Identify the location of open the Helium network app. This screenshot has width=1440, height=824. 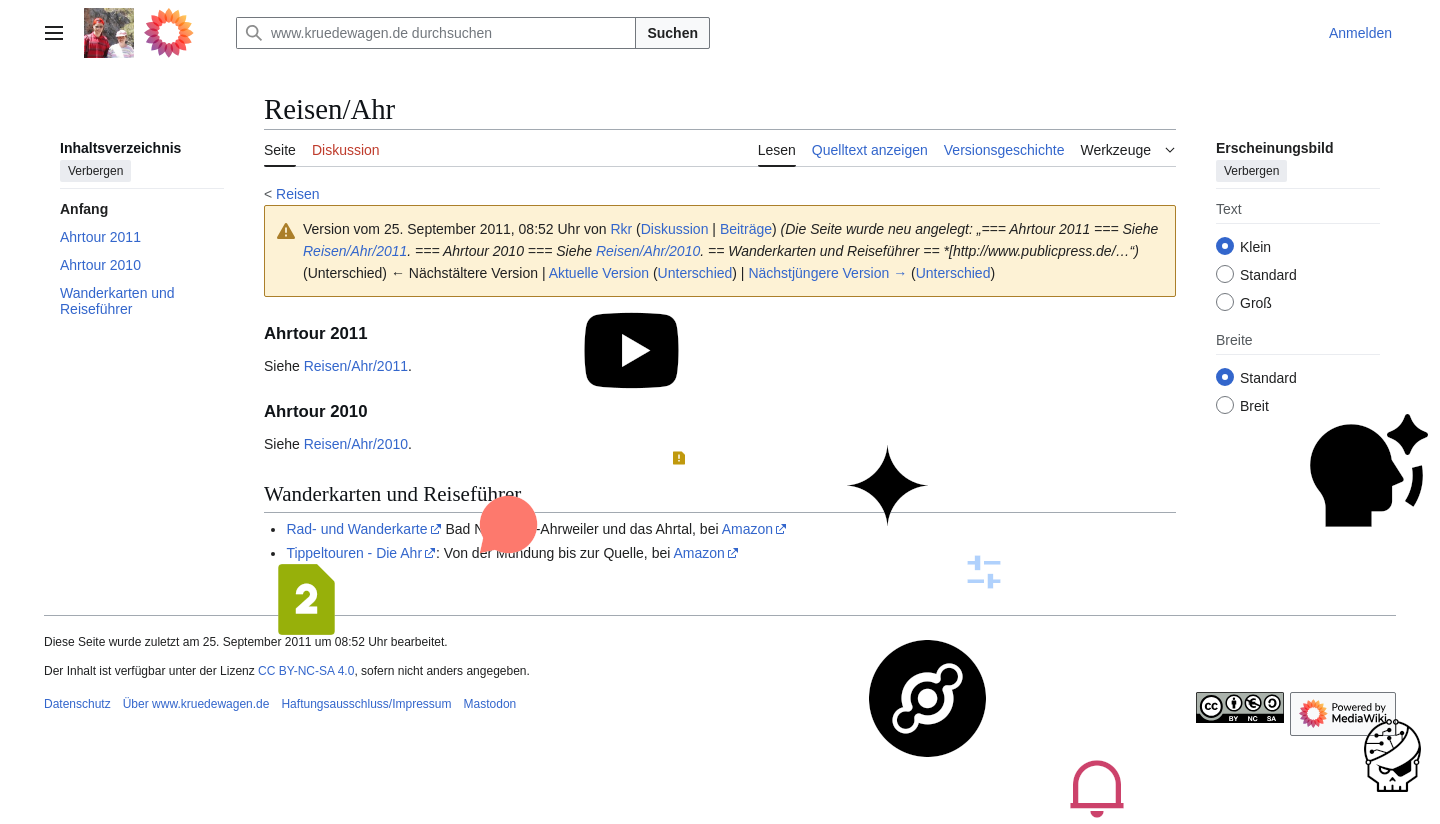
(927, 698).